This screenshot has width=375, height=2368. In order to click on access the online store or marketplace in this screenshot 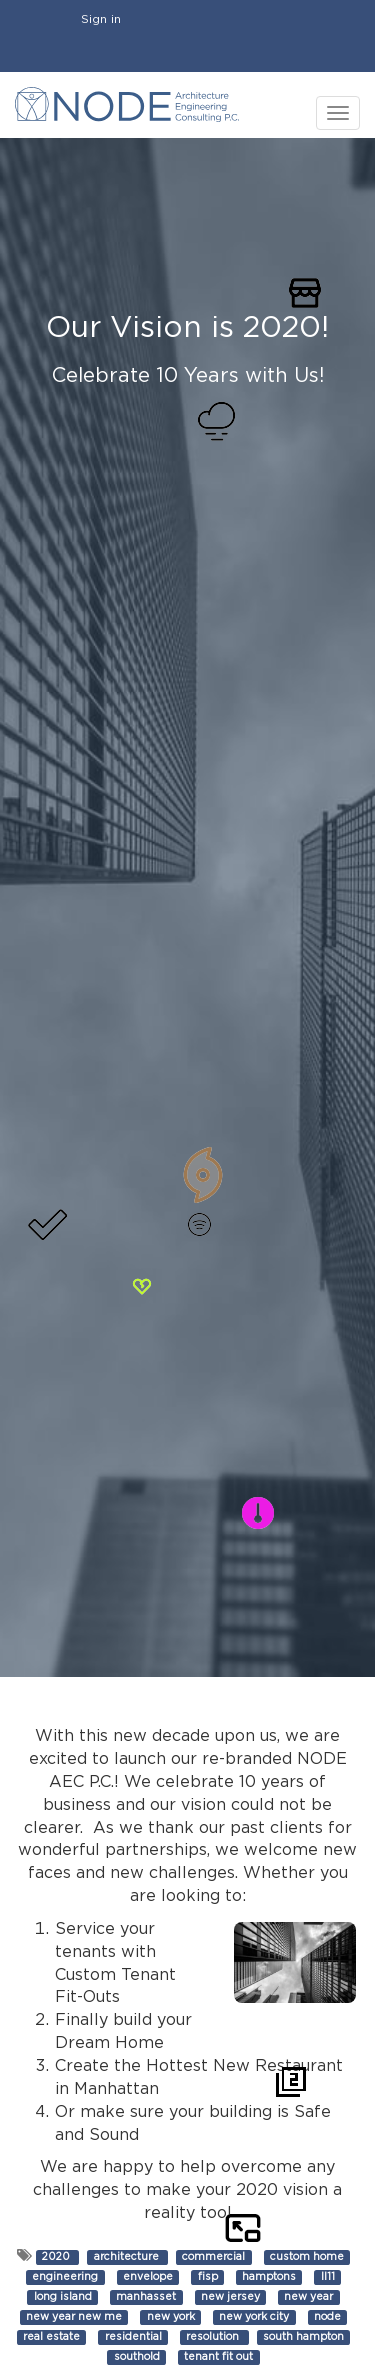, I will do `click(305, 293)`.